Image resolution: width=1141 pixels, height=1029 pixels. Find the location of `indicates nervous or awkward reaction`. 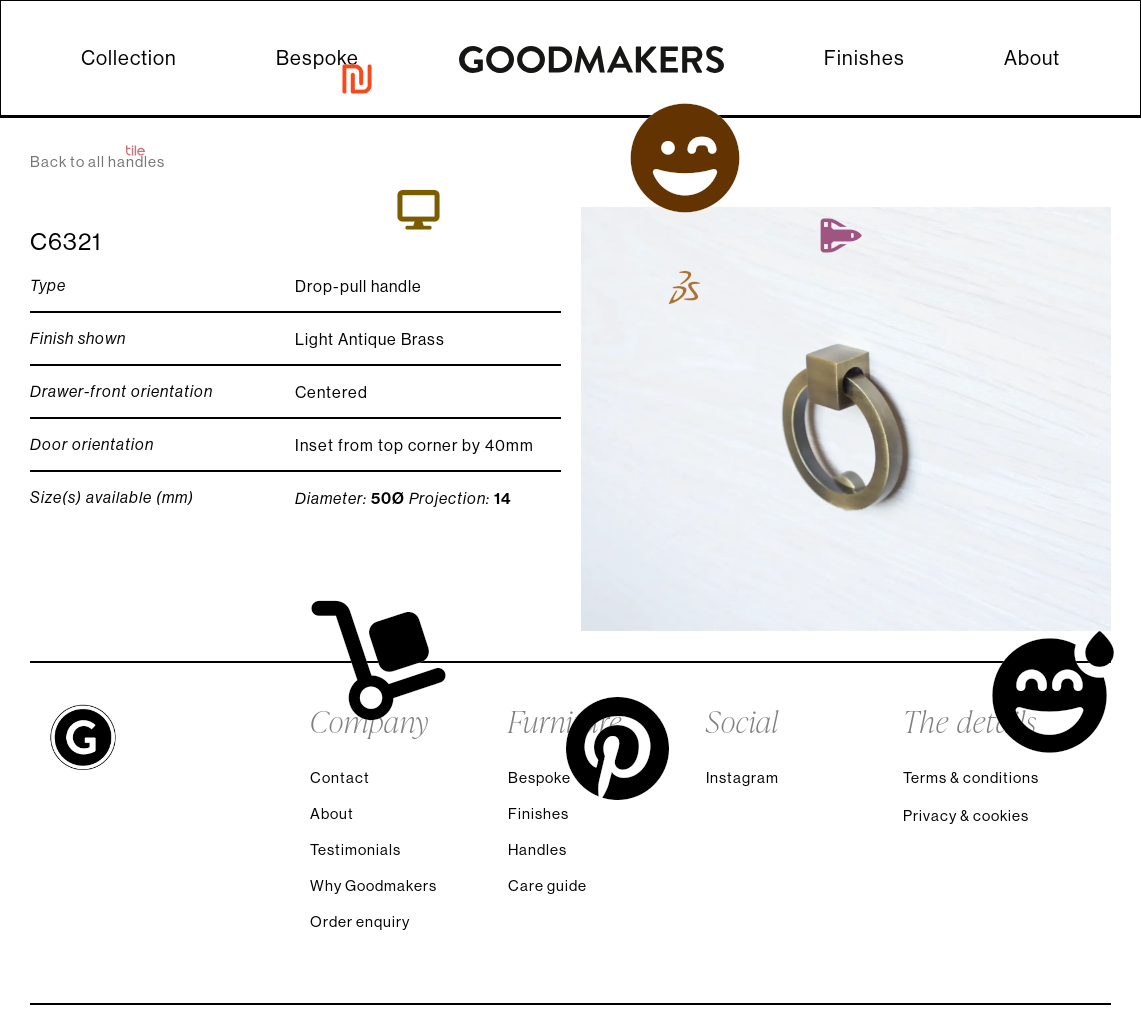

indicates nervous or awkward reaction is located at coordinates (1049, 695).